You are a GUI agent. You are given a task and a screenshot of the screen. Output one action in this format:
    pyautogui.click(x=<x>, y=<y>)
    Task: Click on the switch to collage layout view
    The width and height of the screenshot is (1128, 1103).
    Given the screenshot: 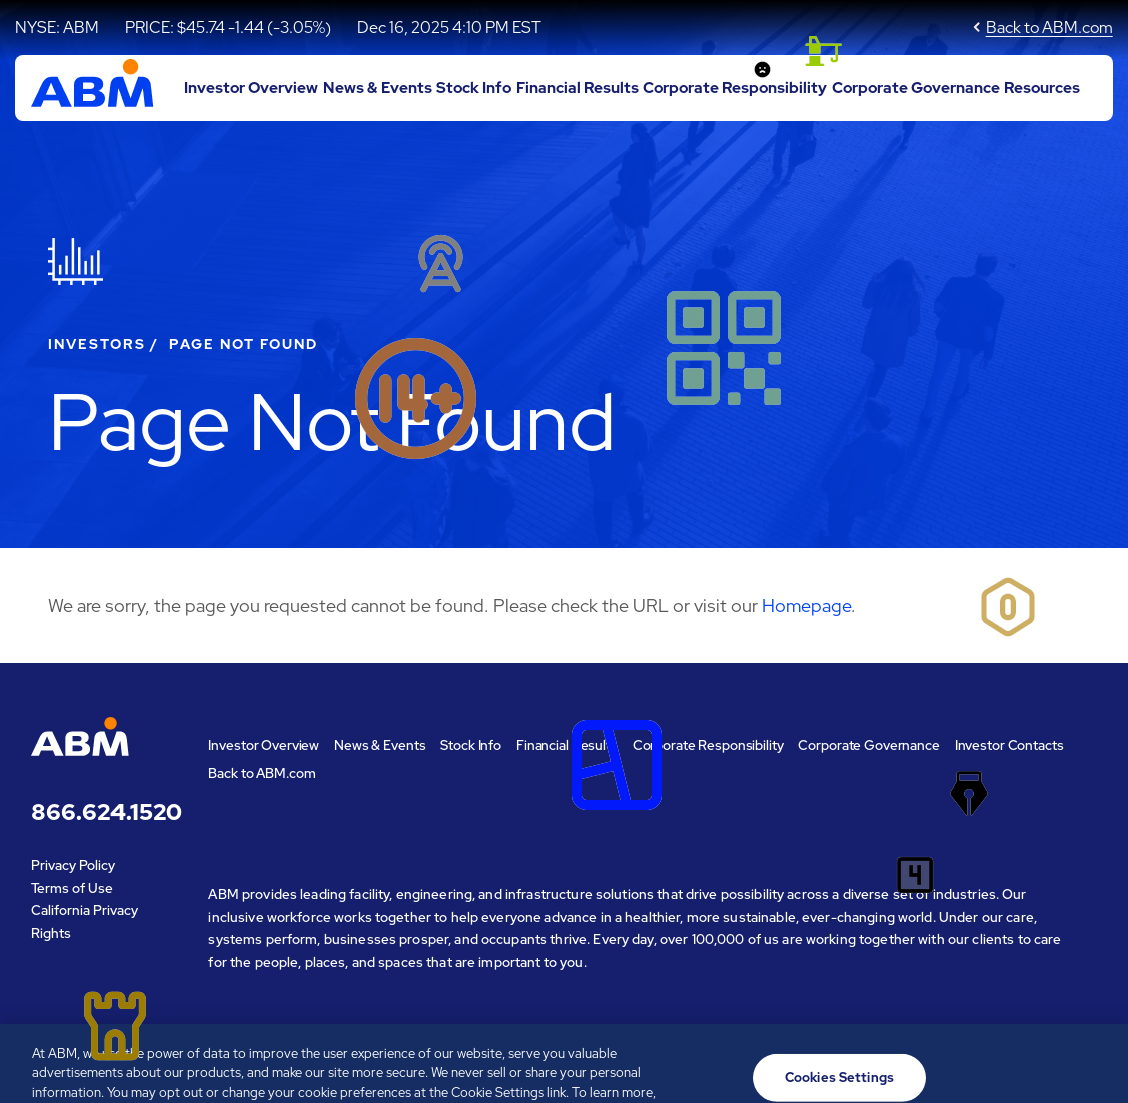 What is the action you would take?
    pyautogui.click(x=617, y=765)
    